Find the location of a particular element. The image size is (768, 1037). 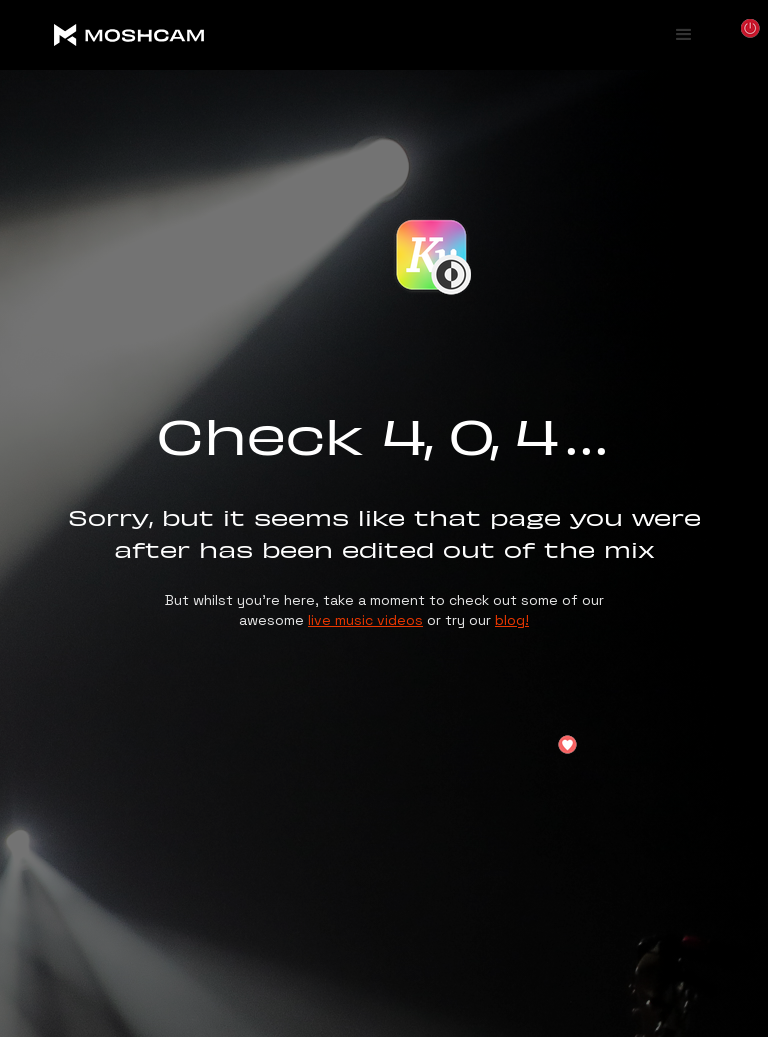

shut down or power off the system is located at coordinates (750, 28).